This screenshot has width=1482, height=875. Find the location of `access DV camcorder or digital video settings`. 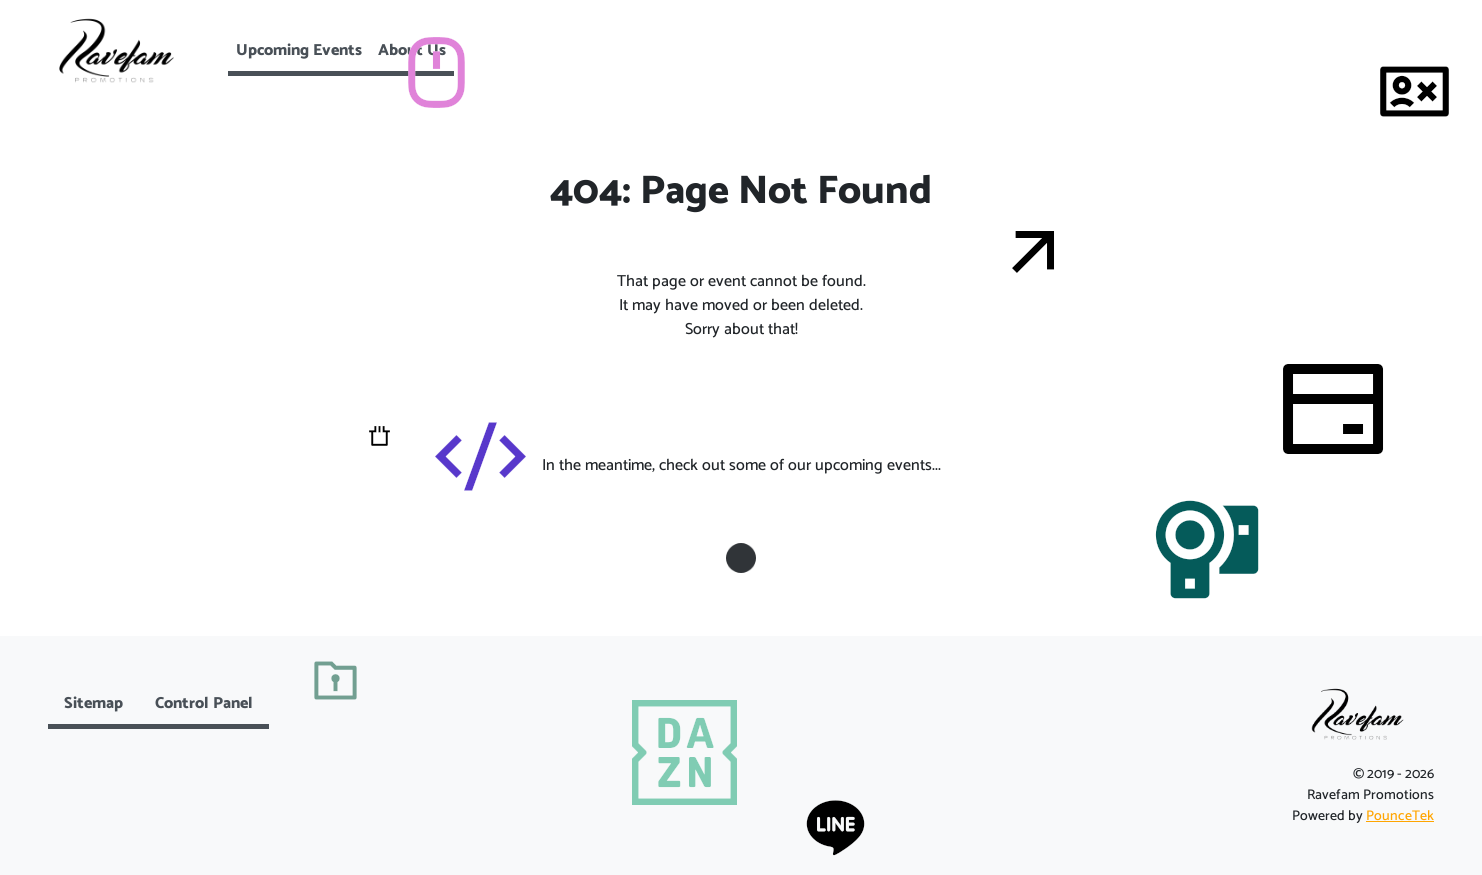

access DV camcorder or digital video settings is located at coordinates (1209, 549).